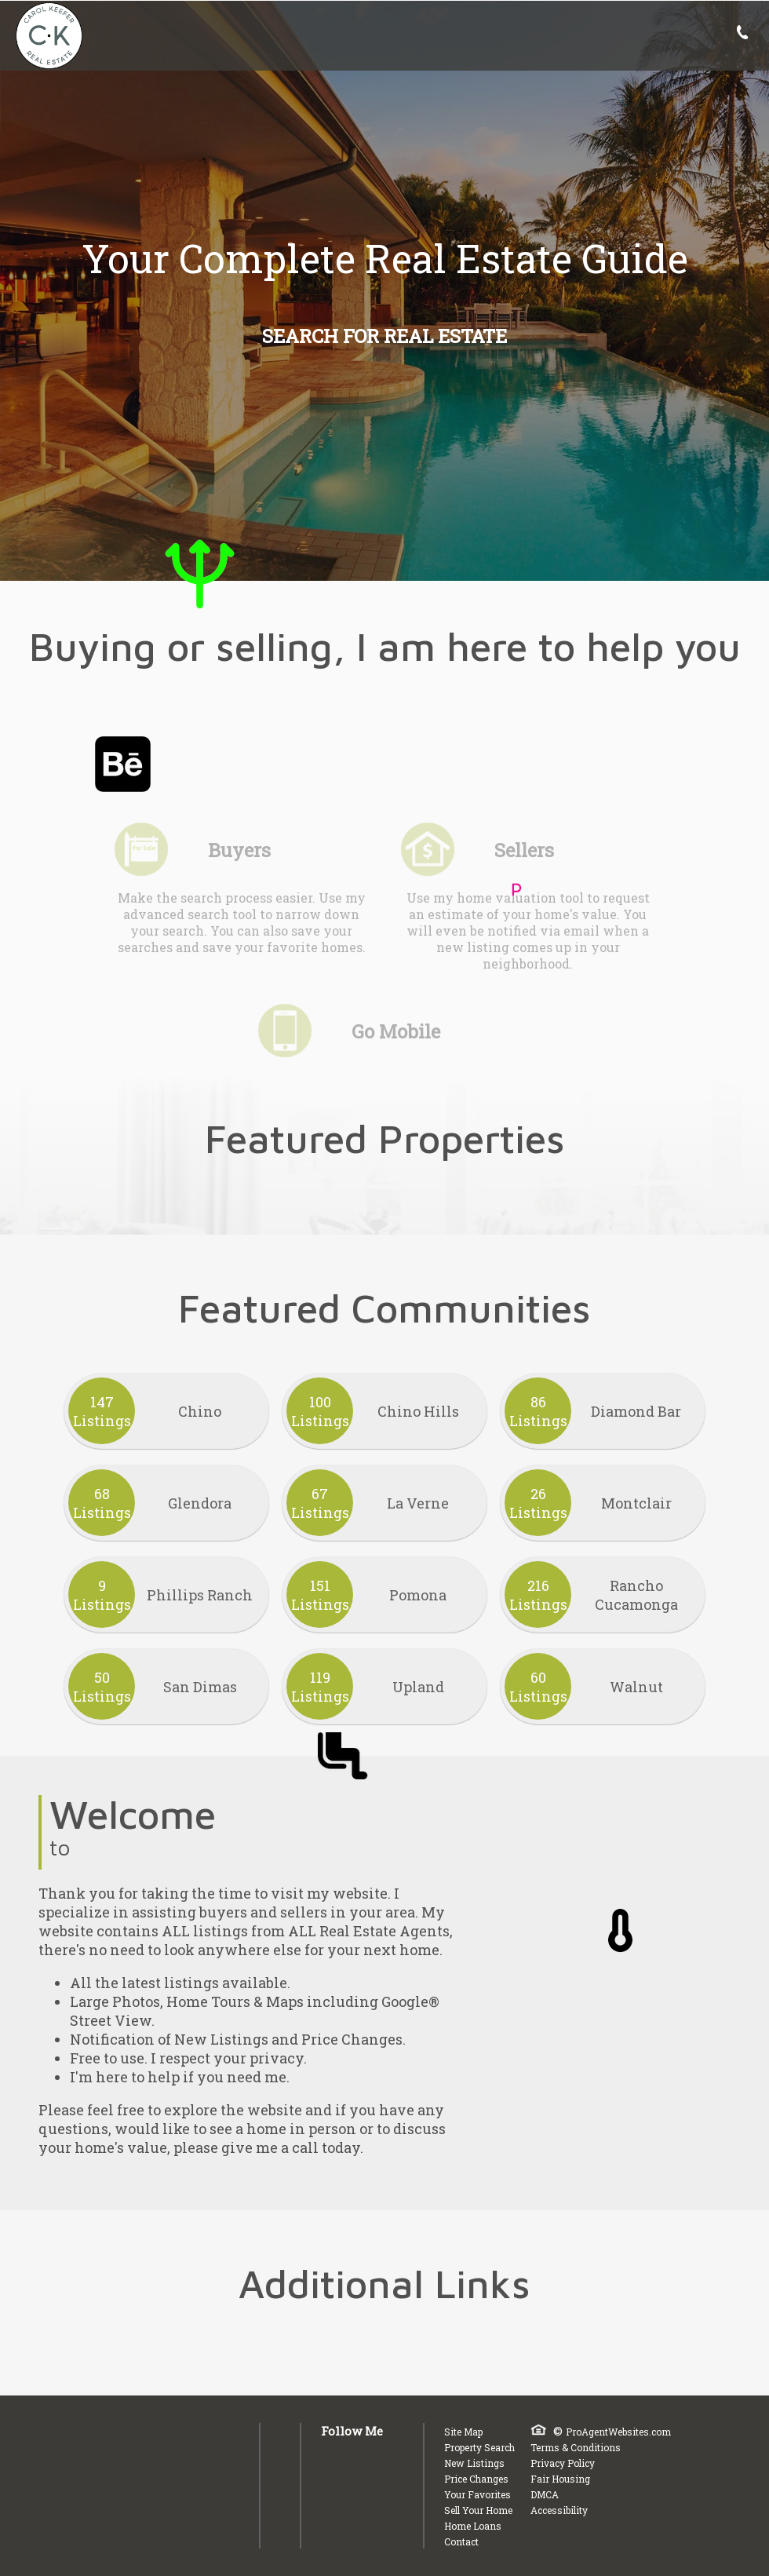  I want to click on visit Behance profile or portfolio, so click(122, 764).